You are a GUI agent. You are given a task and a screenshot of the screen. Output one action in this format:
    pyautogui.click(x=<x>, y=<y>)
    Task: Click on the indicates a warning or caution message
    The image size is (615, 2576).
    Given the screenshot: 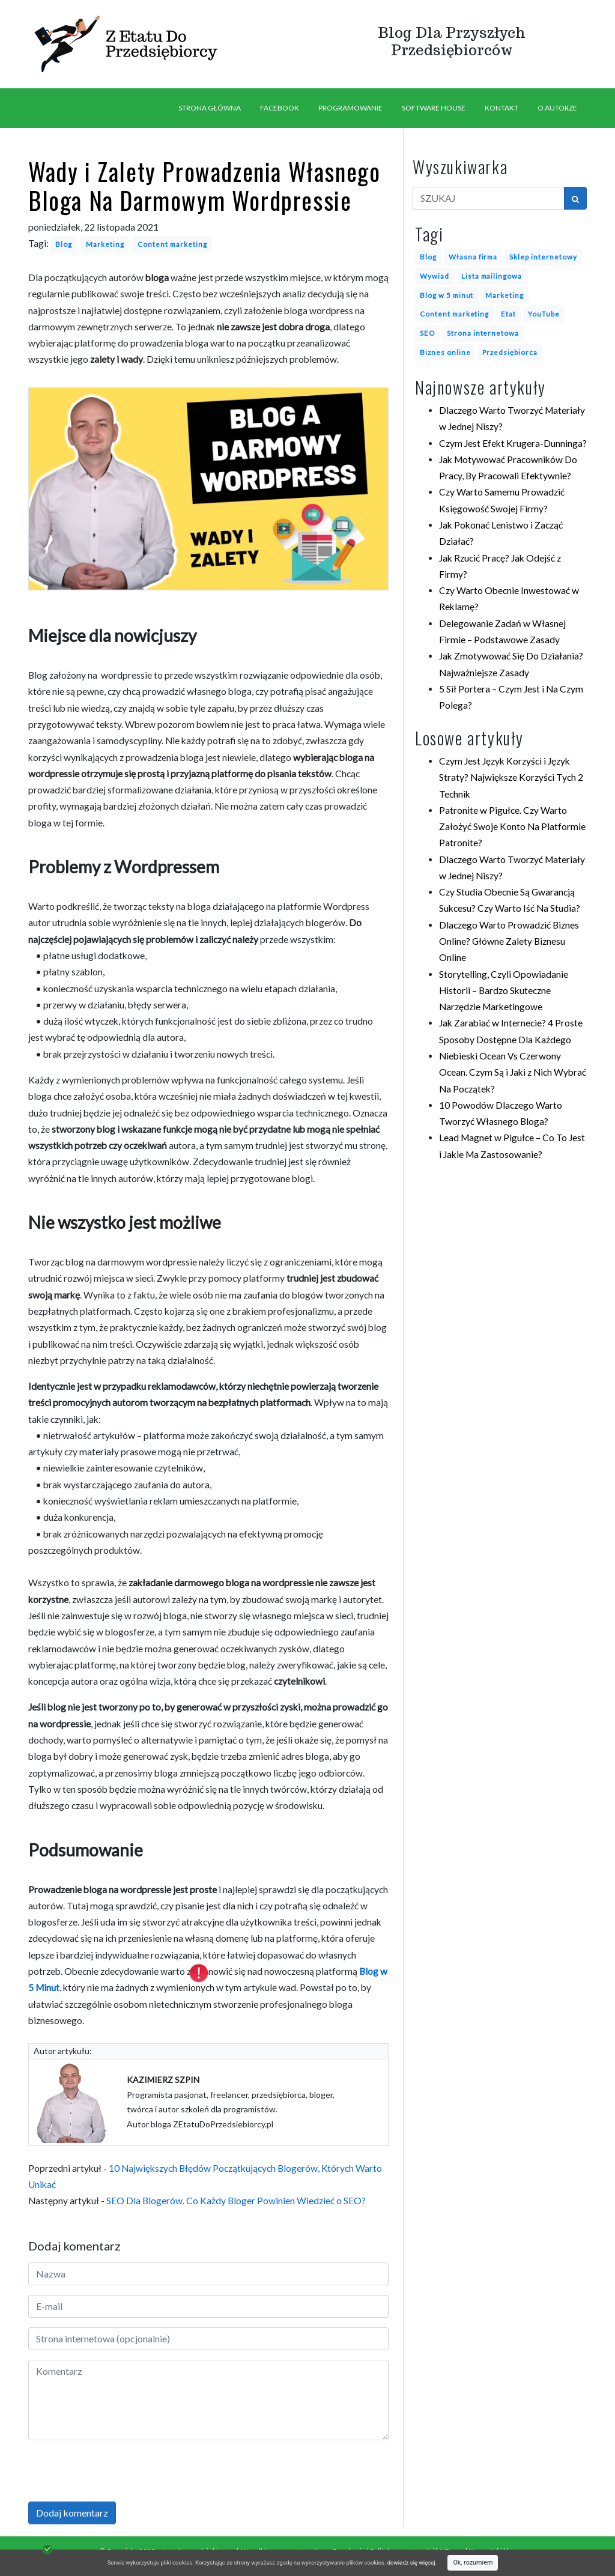 What is the action you would take?
    pyautogui.click(x=199, y=1973)
    